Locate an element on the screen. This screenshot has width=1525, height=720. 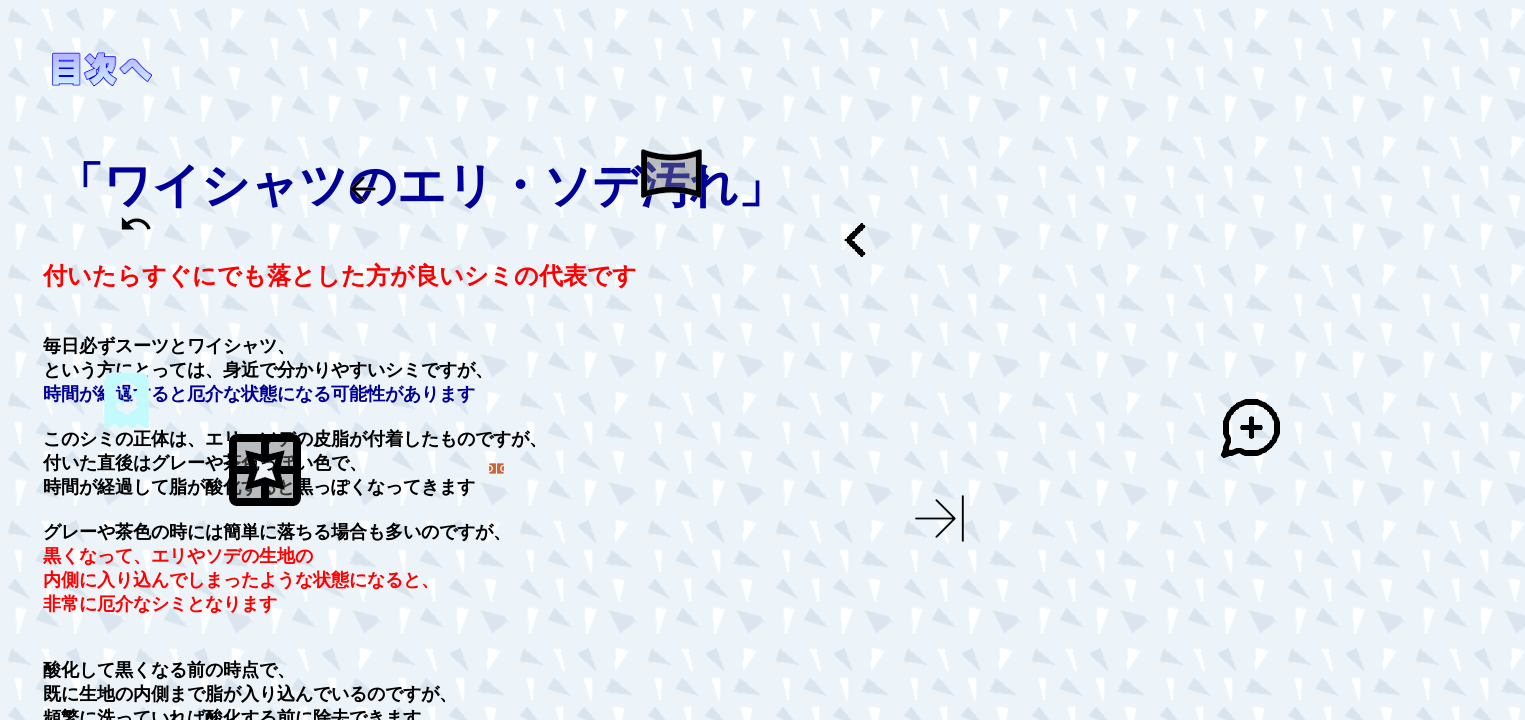
add a comment or review to a location is located at coordinates (1251, 427).